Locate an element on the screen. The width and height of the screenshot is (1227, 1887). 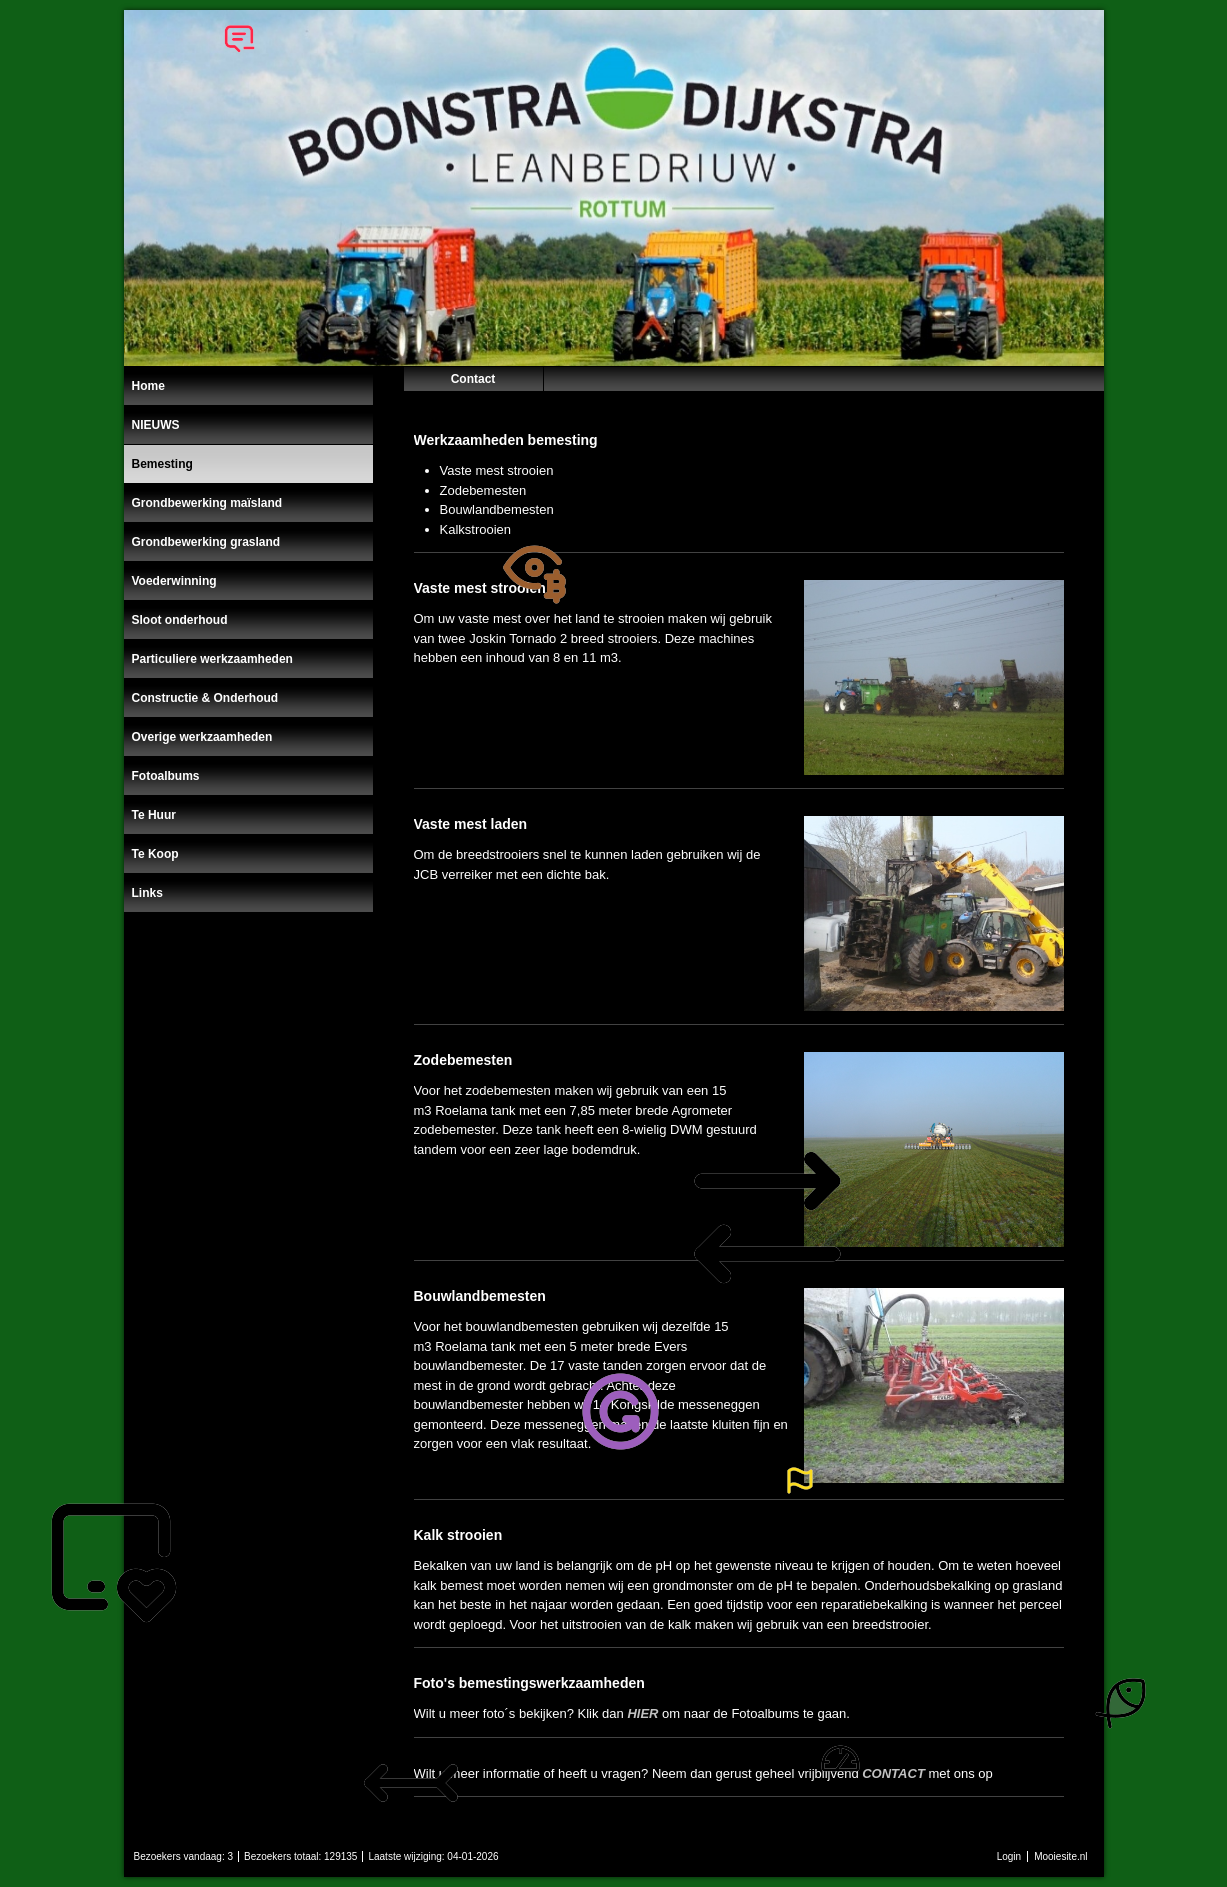
open Grammarly writing assistant is located at coordinates (620, 1411).